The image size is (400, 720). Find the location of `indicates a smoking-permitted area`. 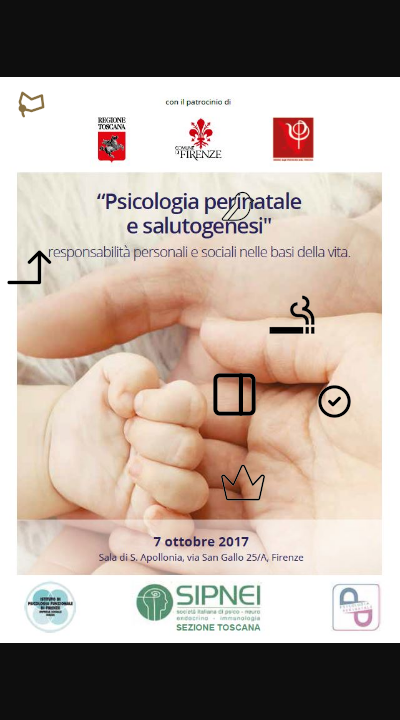

indicates a smoking-permitted area is located at coordinates (292, 318).